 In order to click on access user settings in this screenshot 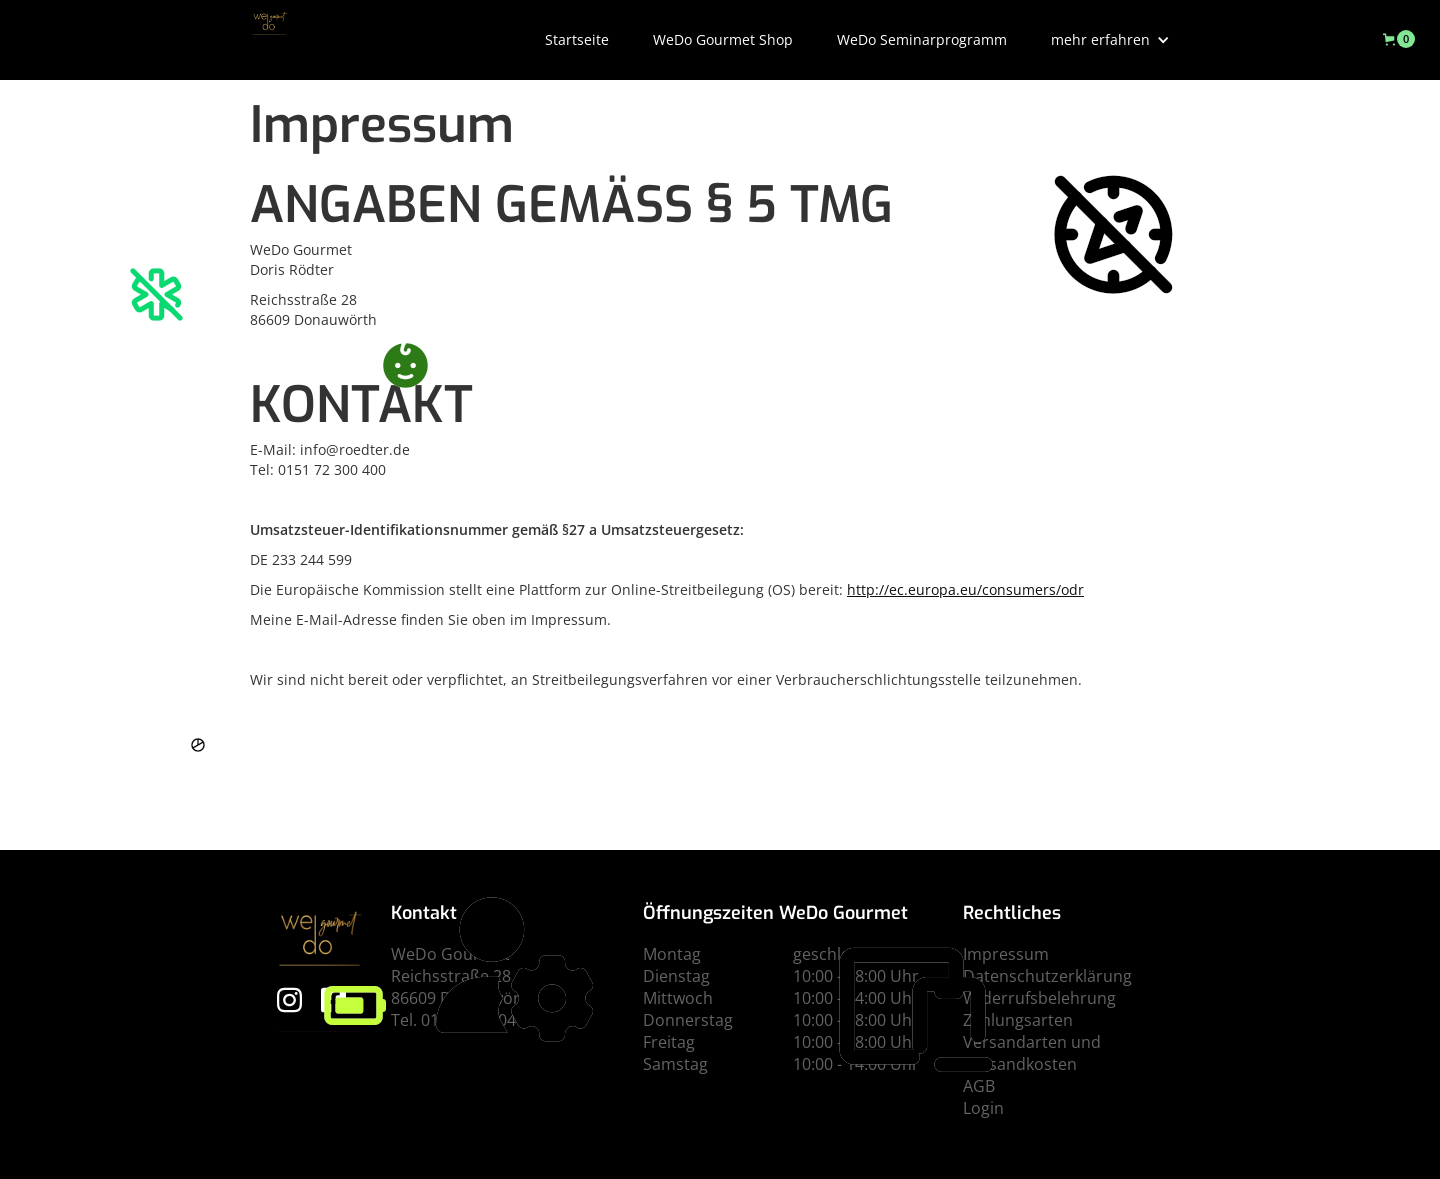, I will do `click(509, 964)`.